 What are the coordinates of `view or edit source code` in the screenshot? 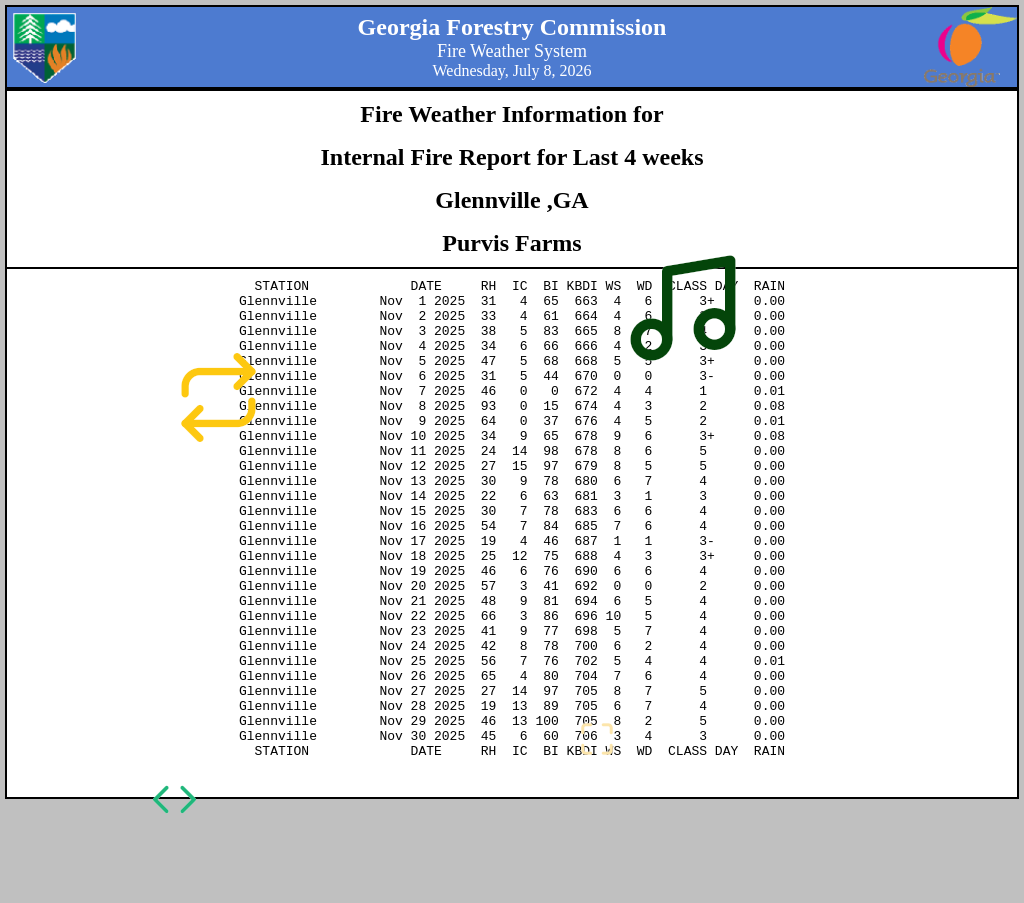 It's located at (174, 799).